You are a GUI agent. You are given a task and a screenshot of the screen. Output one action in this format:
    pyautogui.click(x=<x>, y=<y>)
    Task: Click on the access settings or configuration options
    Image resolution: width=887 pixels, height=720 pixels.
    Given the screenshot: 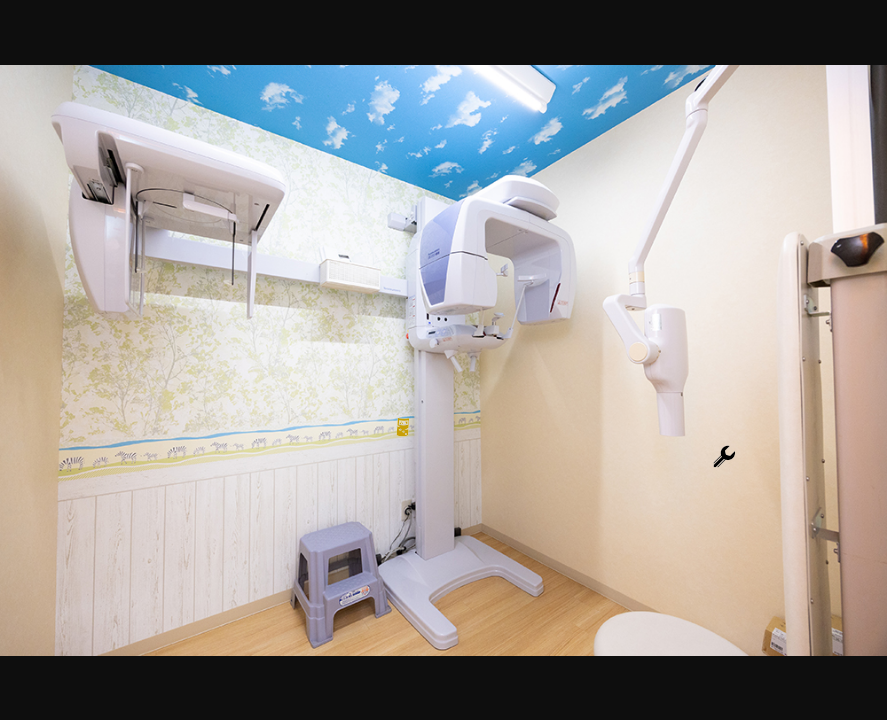 What is the action you would take?
    pyautogui.click(x=724, y=456)
    